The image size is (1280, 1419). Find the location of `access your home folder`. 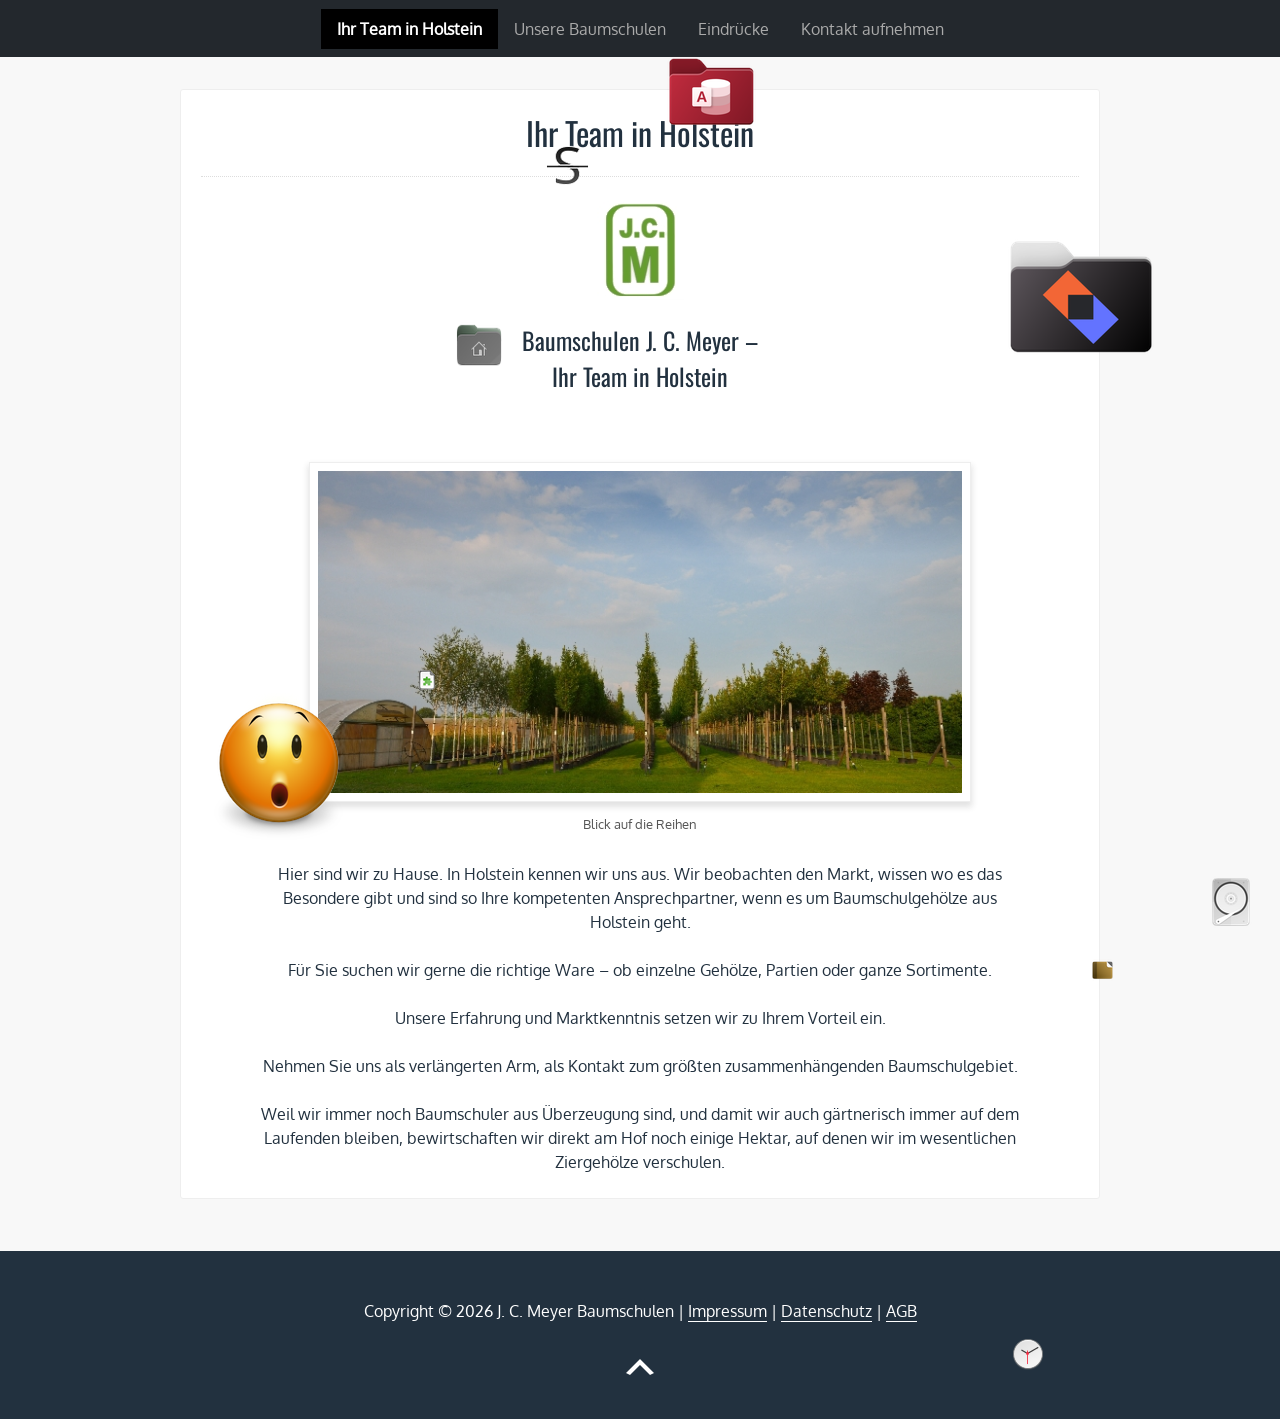

access your home folder is located at coordinates (479, 345).